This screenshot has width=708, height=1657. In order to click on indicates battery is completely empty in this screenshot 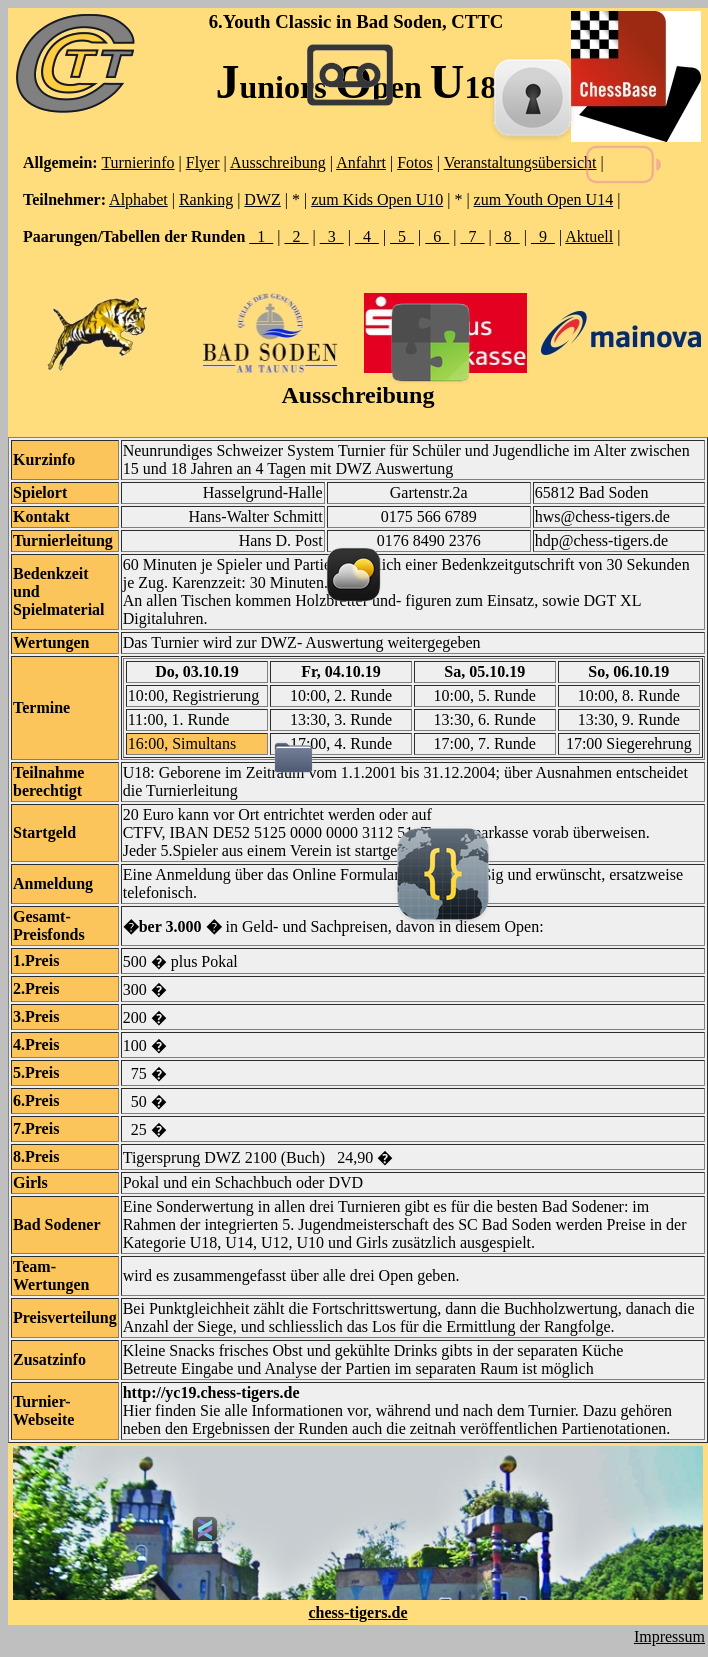, I will do `click(623, 164)`.